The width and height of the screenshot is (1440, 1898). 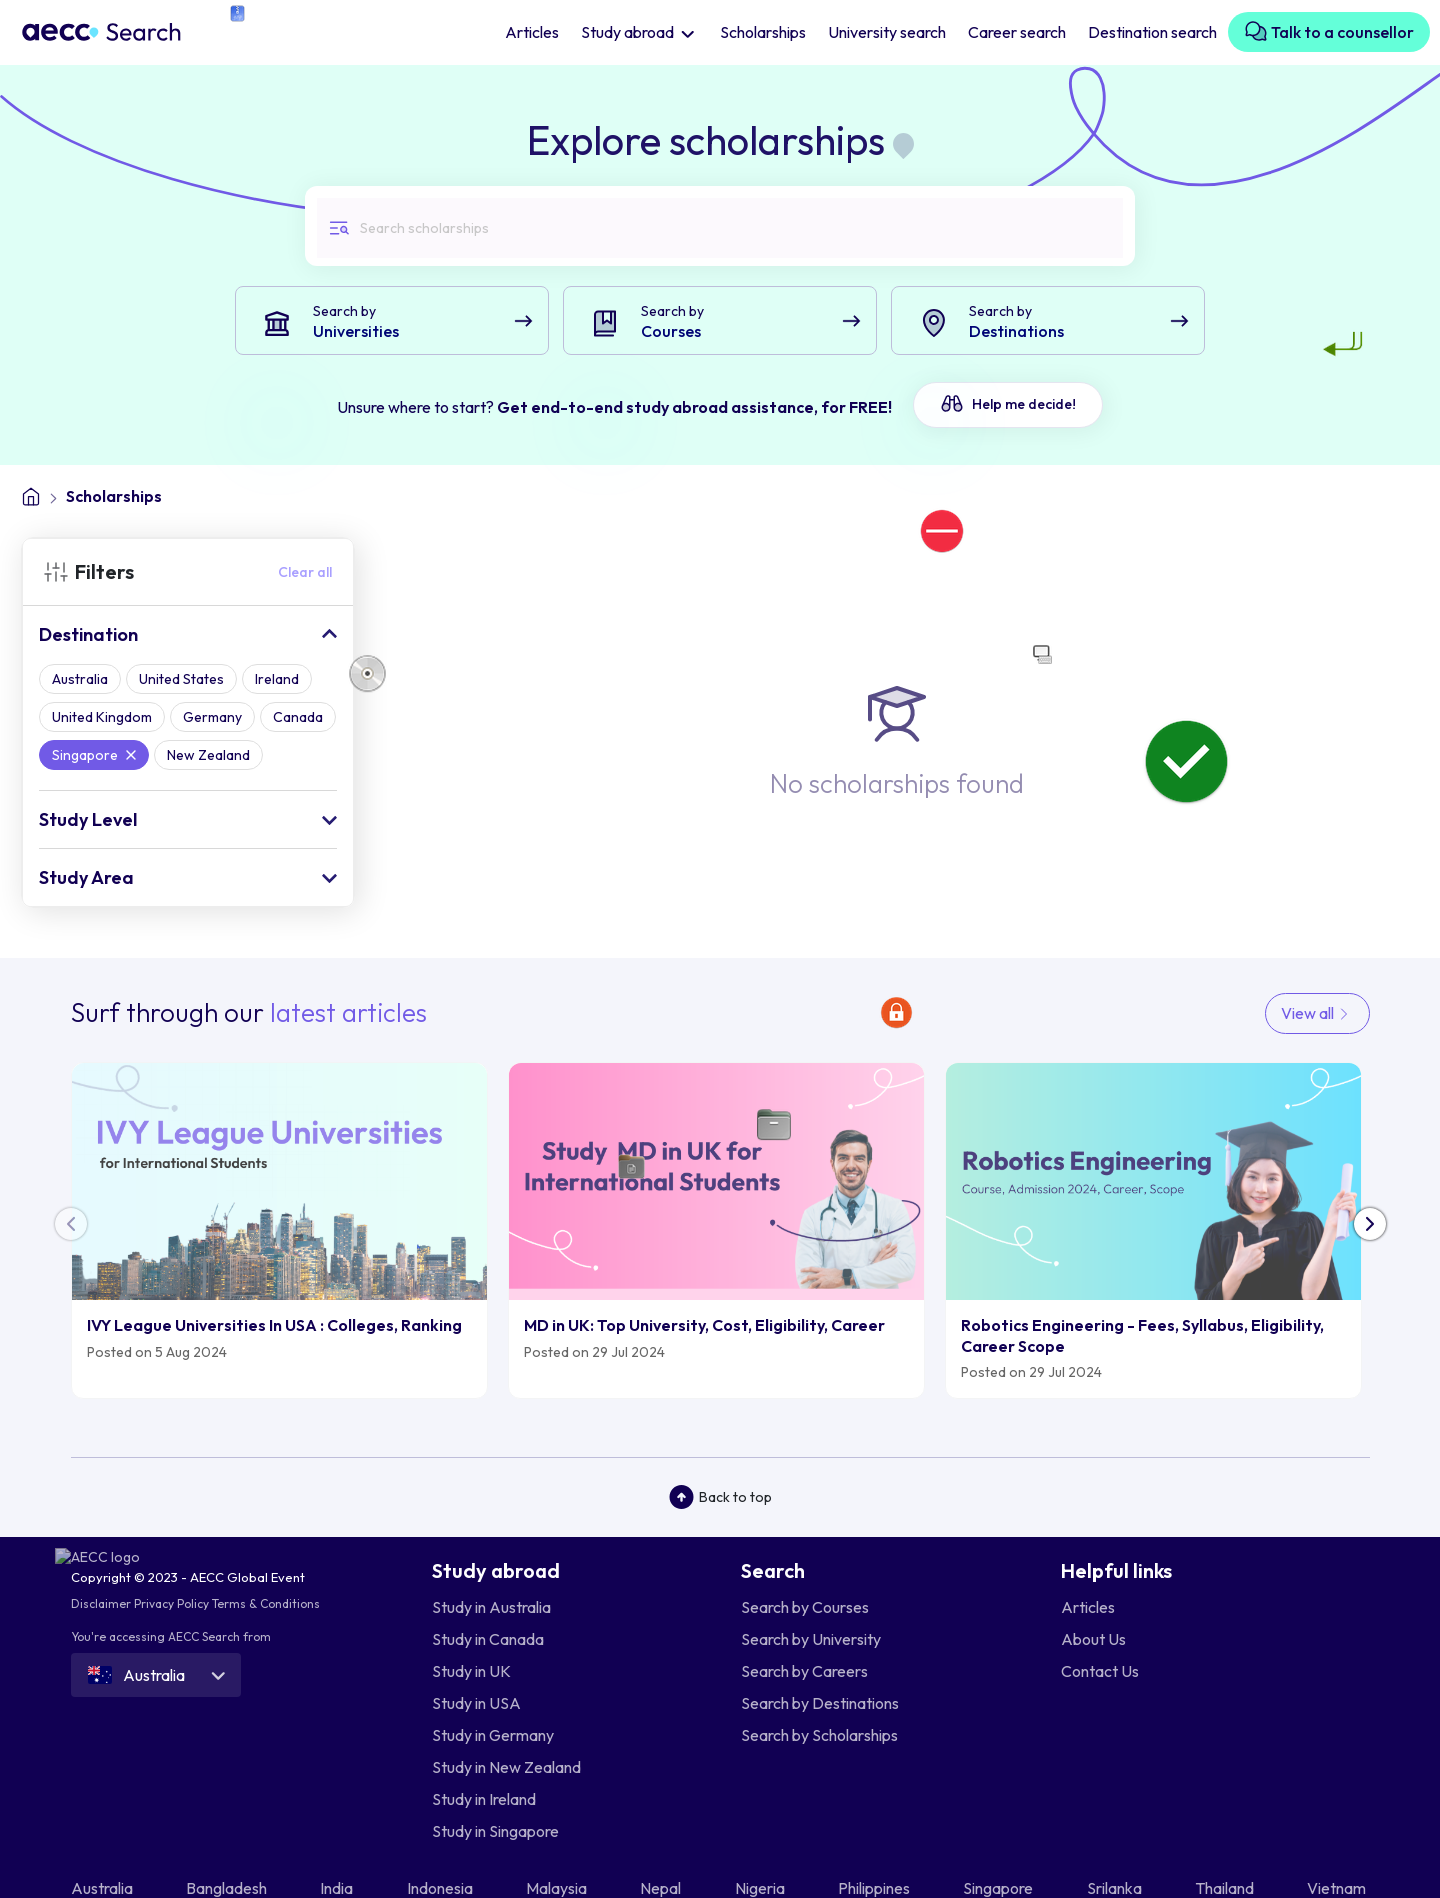 What do you see at coordinates (631, 1166) in the screenshot?
I see `open your documents folder` at bounding box center [631, 1166].